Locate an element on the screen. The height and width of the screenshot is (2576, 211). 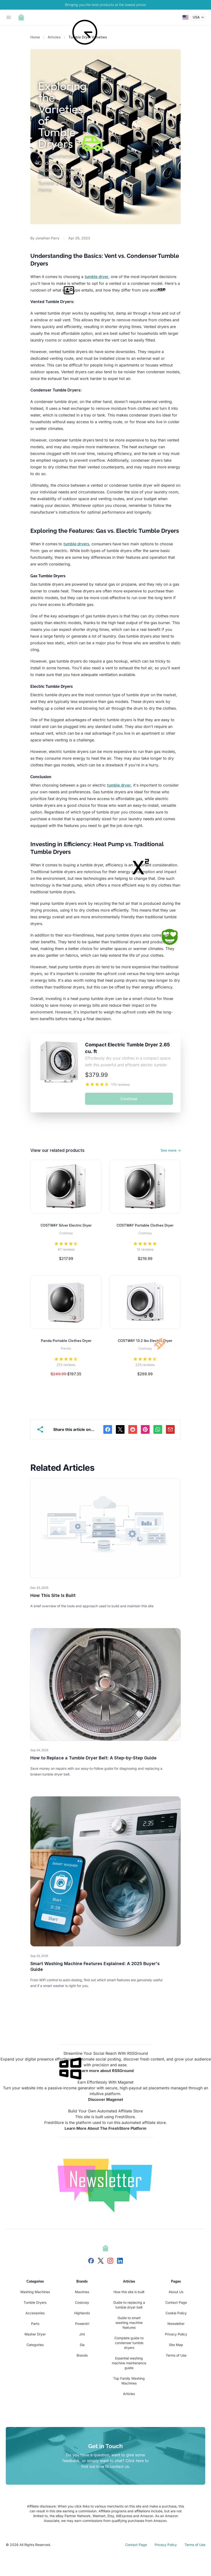
open the windows start menu is located at coordinates (71, 2068).